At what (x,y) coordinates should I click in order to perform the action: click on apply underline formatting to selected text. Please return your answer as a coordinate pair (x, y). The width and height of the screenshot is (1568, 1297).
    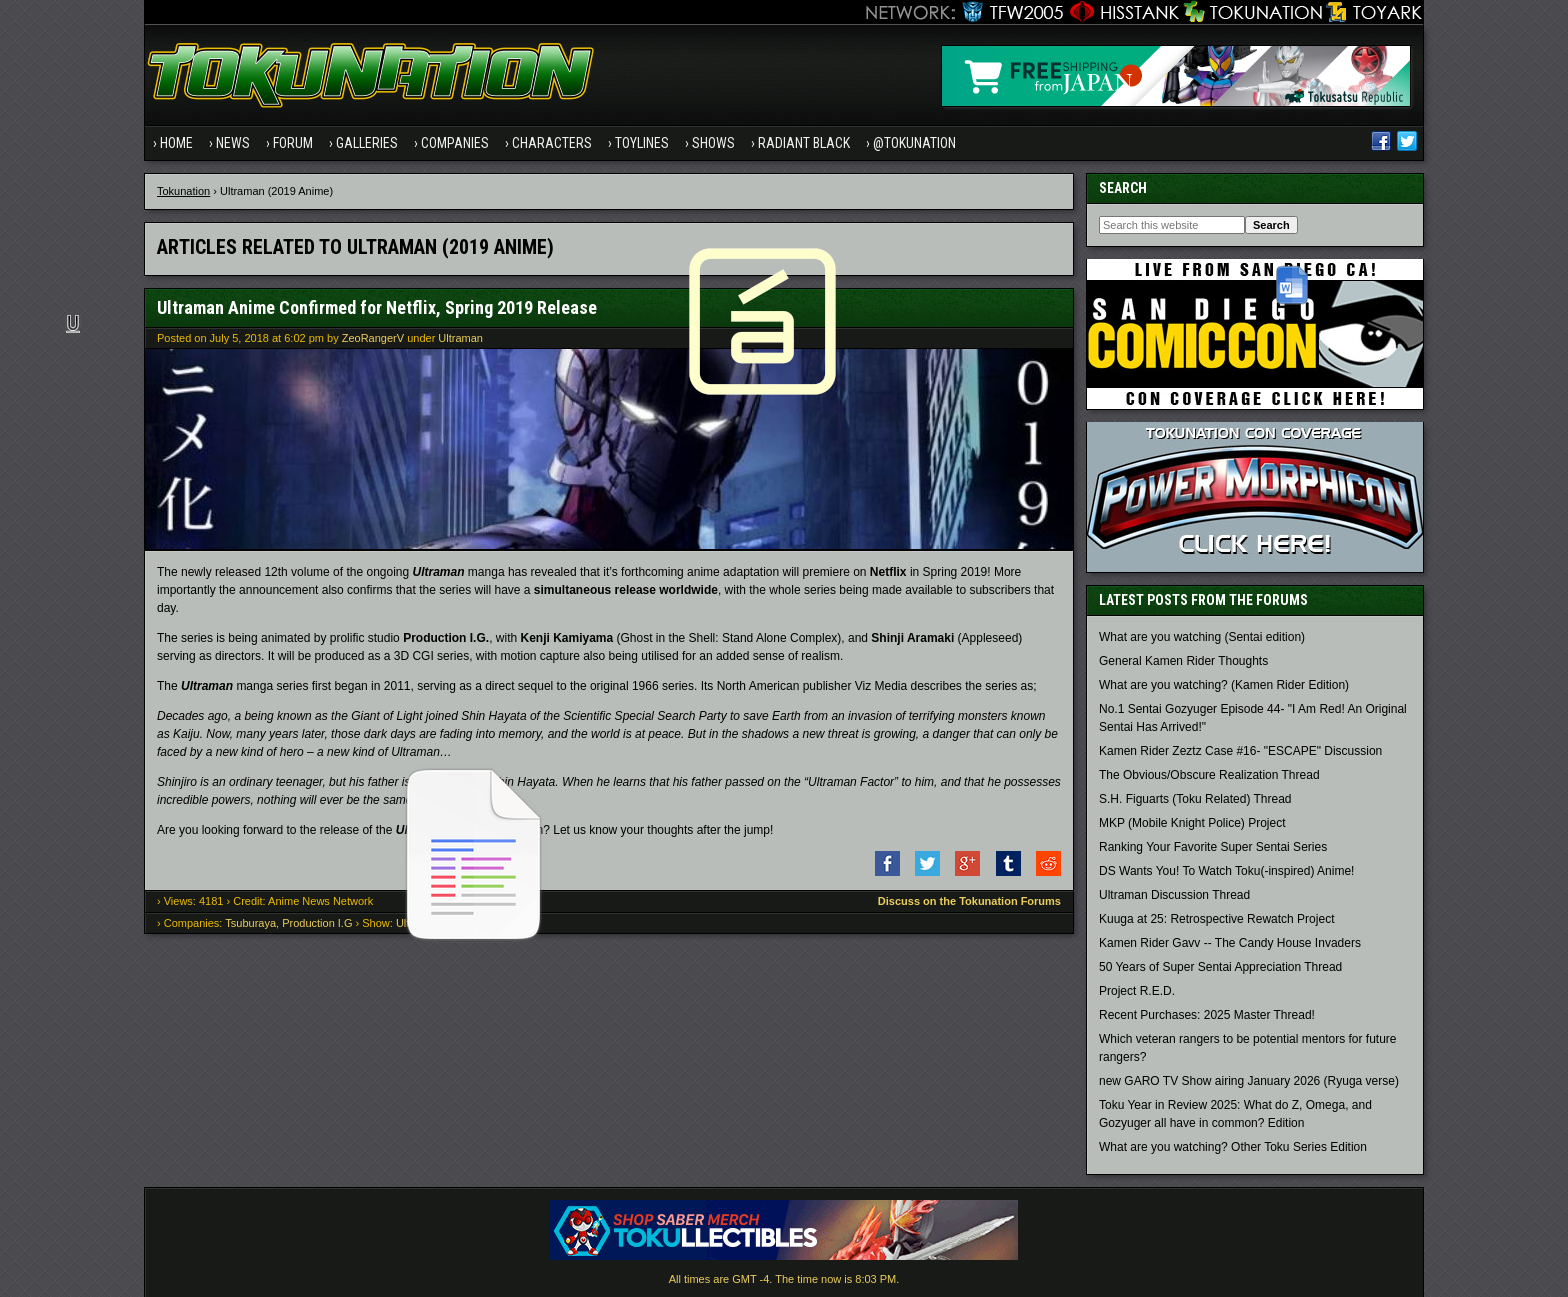
    Looking at the image, I should click on (73, 324).